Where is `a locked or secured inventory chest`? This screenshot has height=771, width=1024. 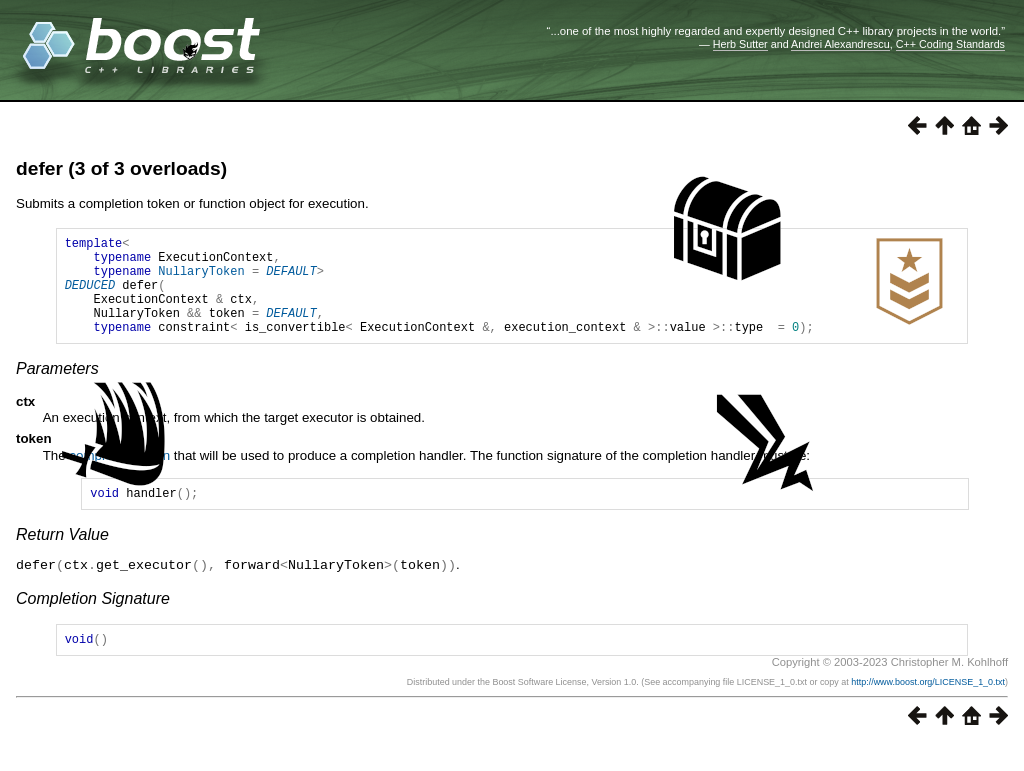 a locked or secured inventory chest is located at coordinates (727, 229).